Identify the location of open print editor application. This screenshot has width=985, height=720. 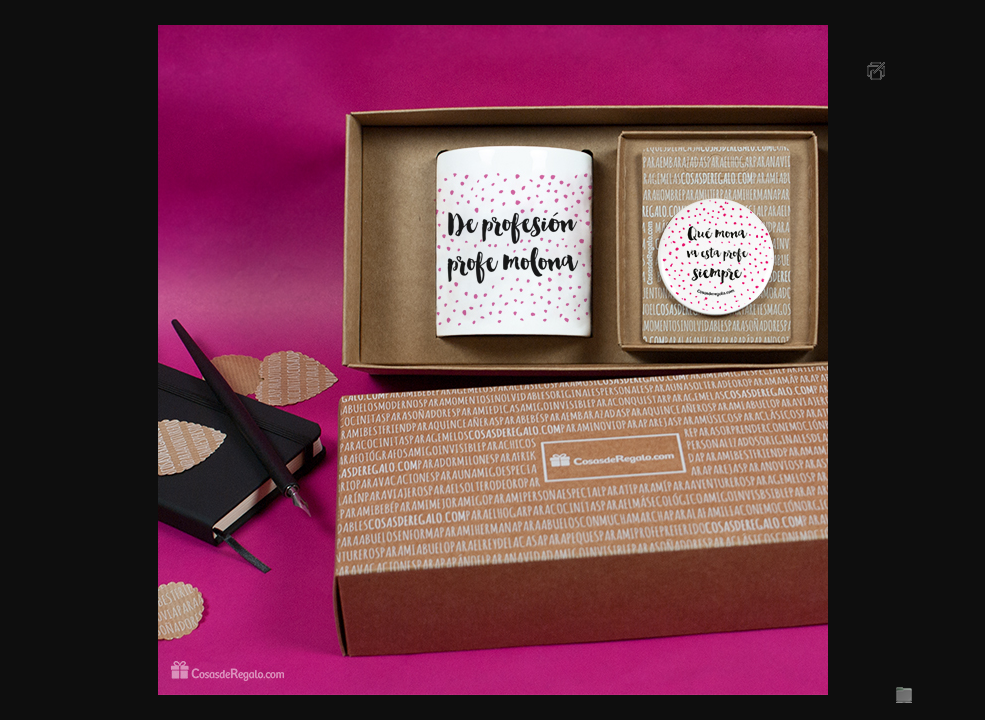
(876, 71).